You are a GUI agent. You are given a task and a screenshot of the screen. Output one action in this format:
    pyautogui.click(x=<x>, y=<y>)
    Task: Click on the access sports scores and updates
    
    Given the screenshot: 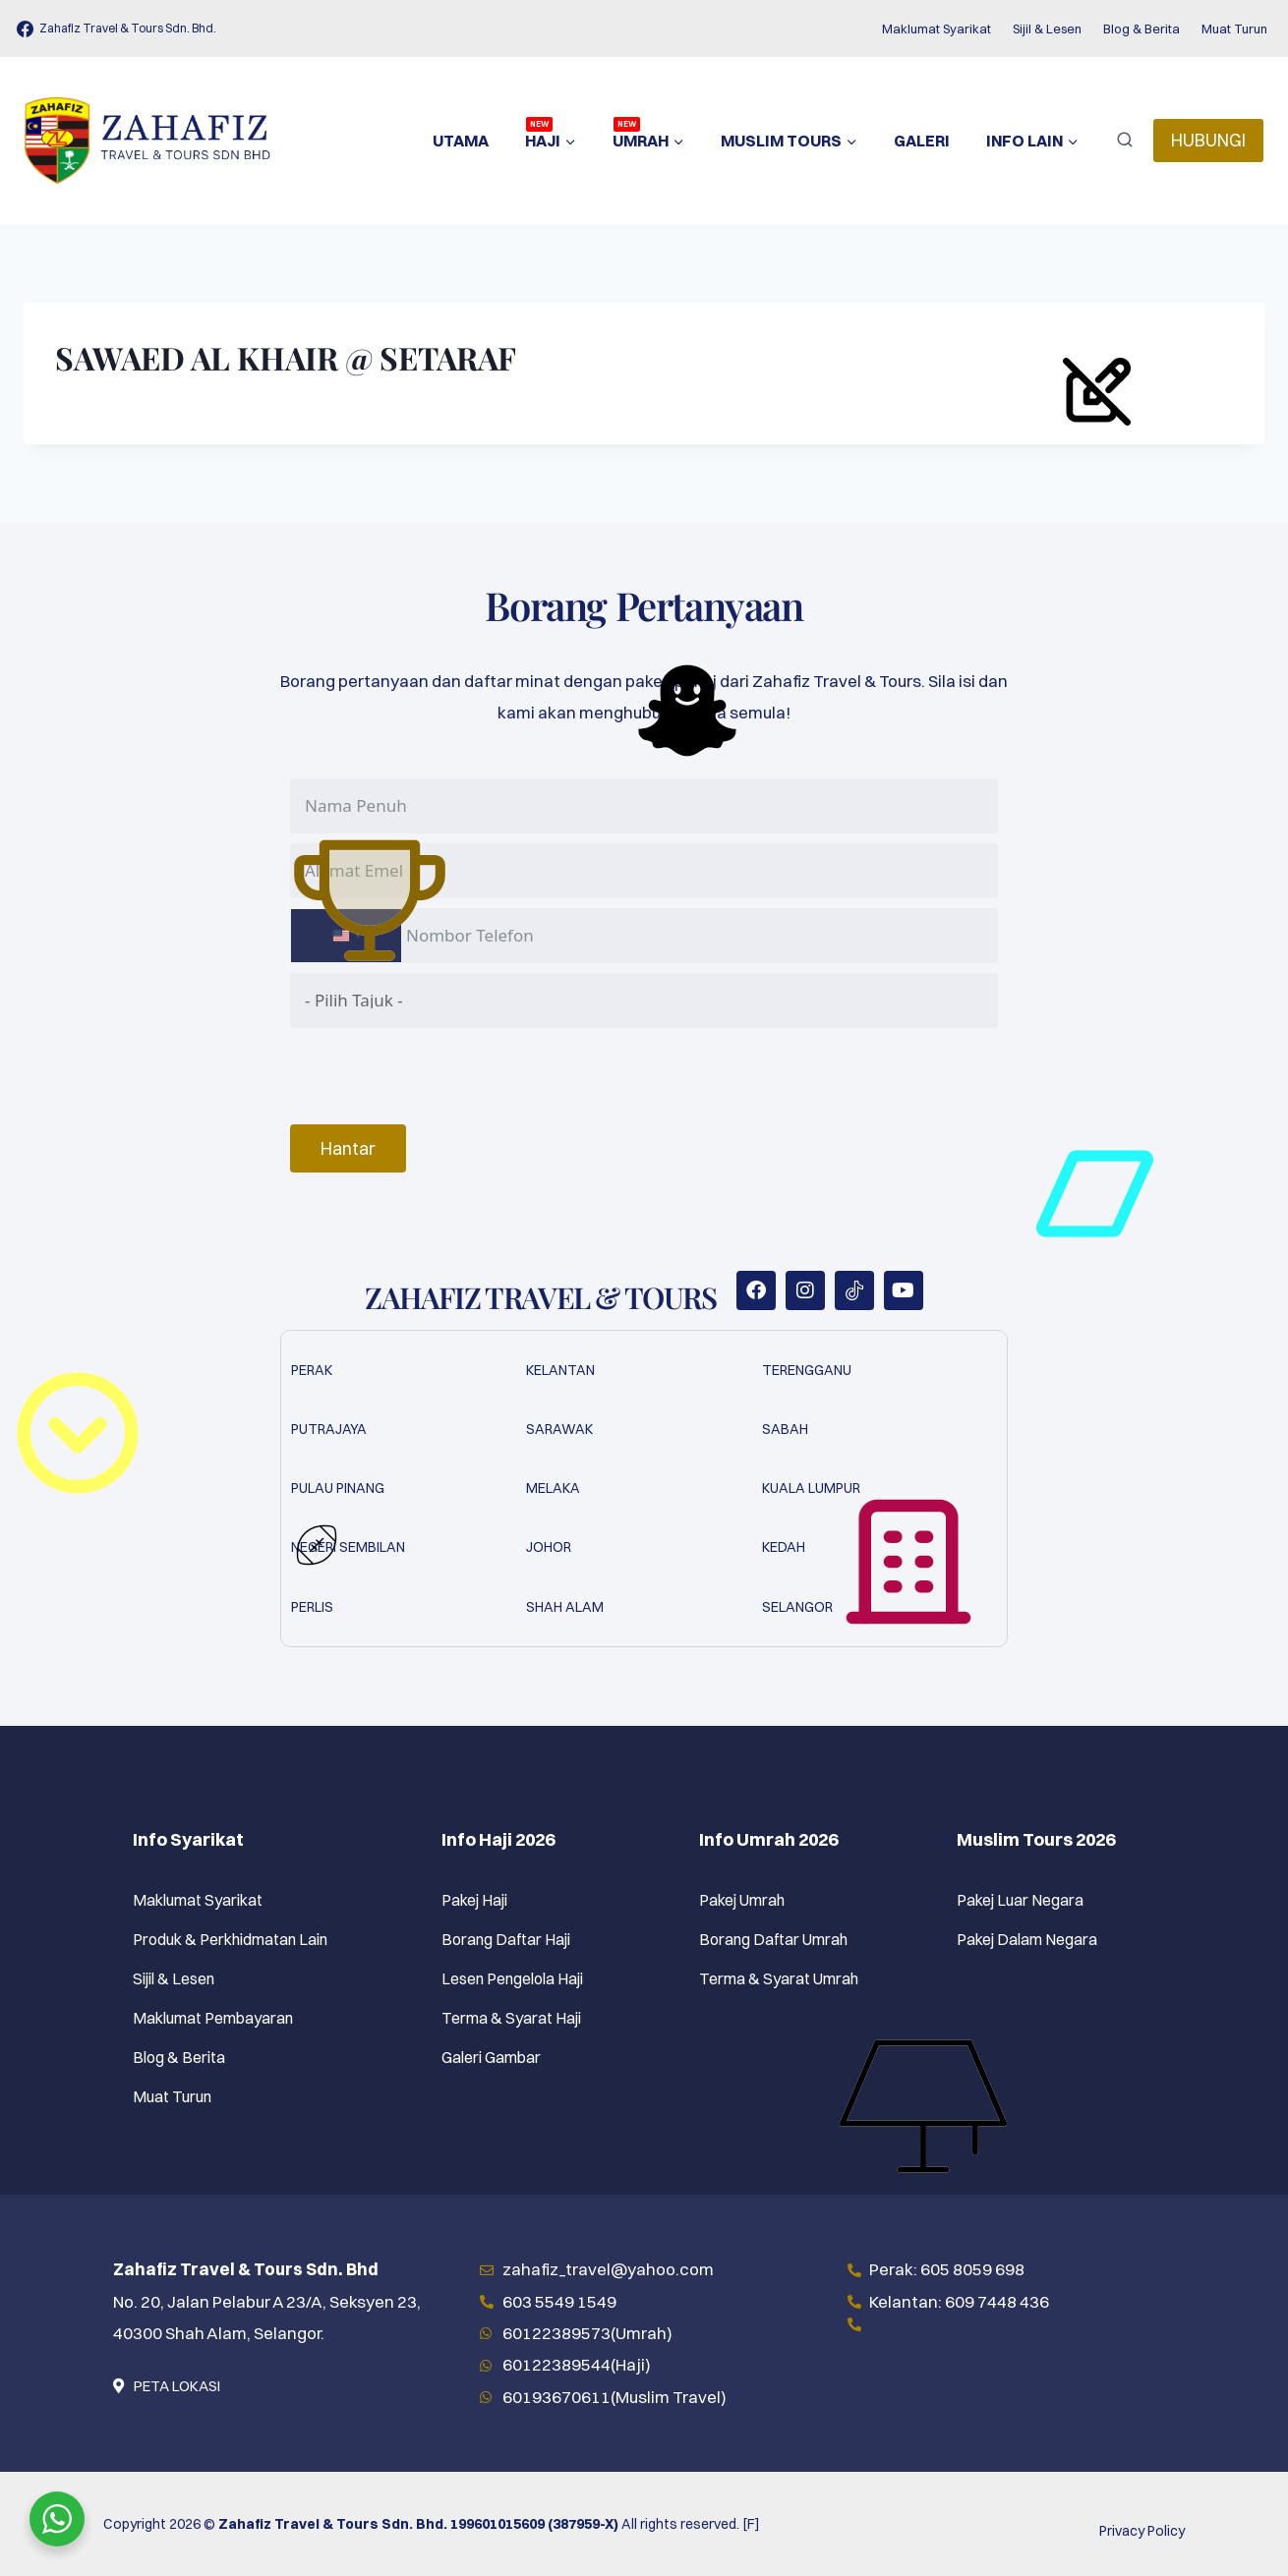 What is the action you would take?
    pyautogui.click(x=317, y=1545)
    